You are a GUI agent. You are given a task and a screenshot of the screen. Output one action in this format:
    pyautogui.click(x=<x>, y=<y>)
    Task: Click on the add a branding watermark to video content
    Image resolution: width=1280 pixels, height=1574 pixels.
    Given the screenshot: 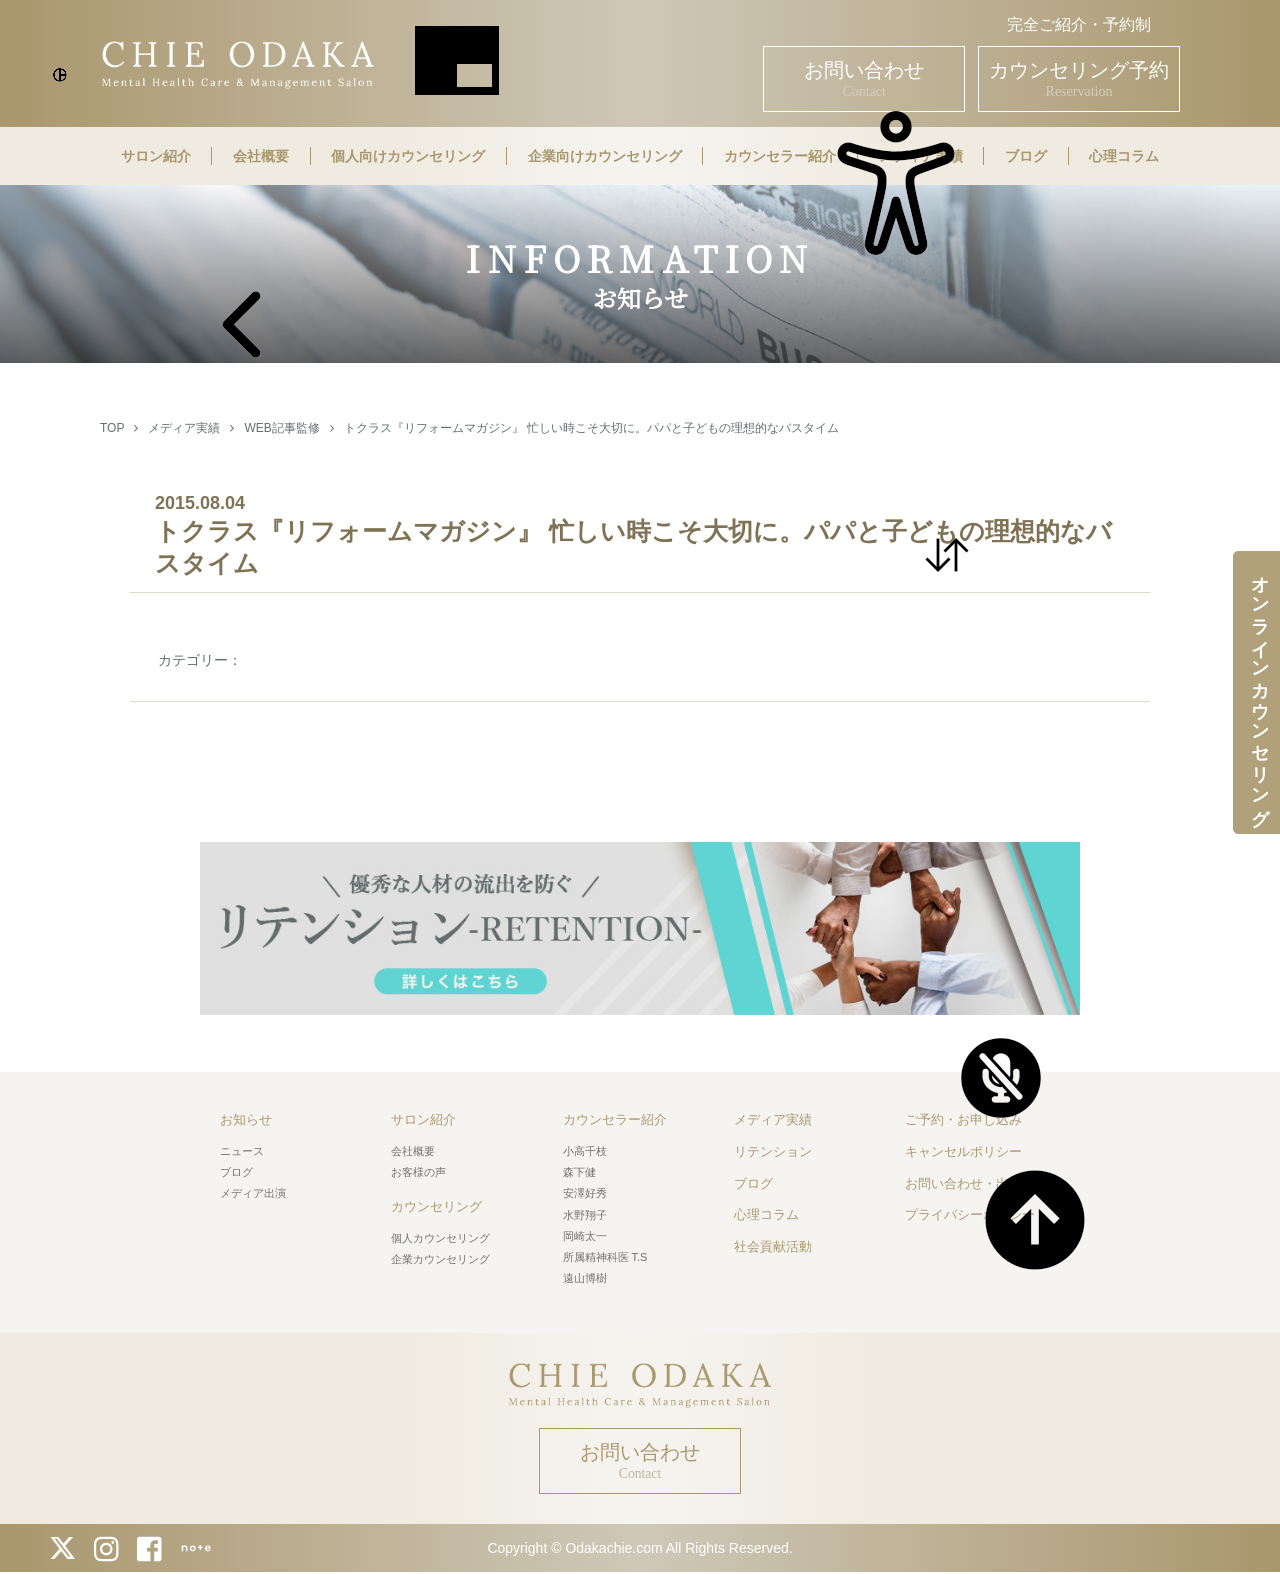 What is the action you would take?
    pyautogui.click(x=457, y=60)
    